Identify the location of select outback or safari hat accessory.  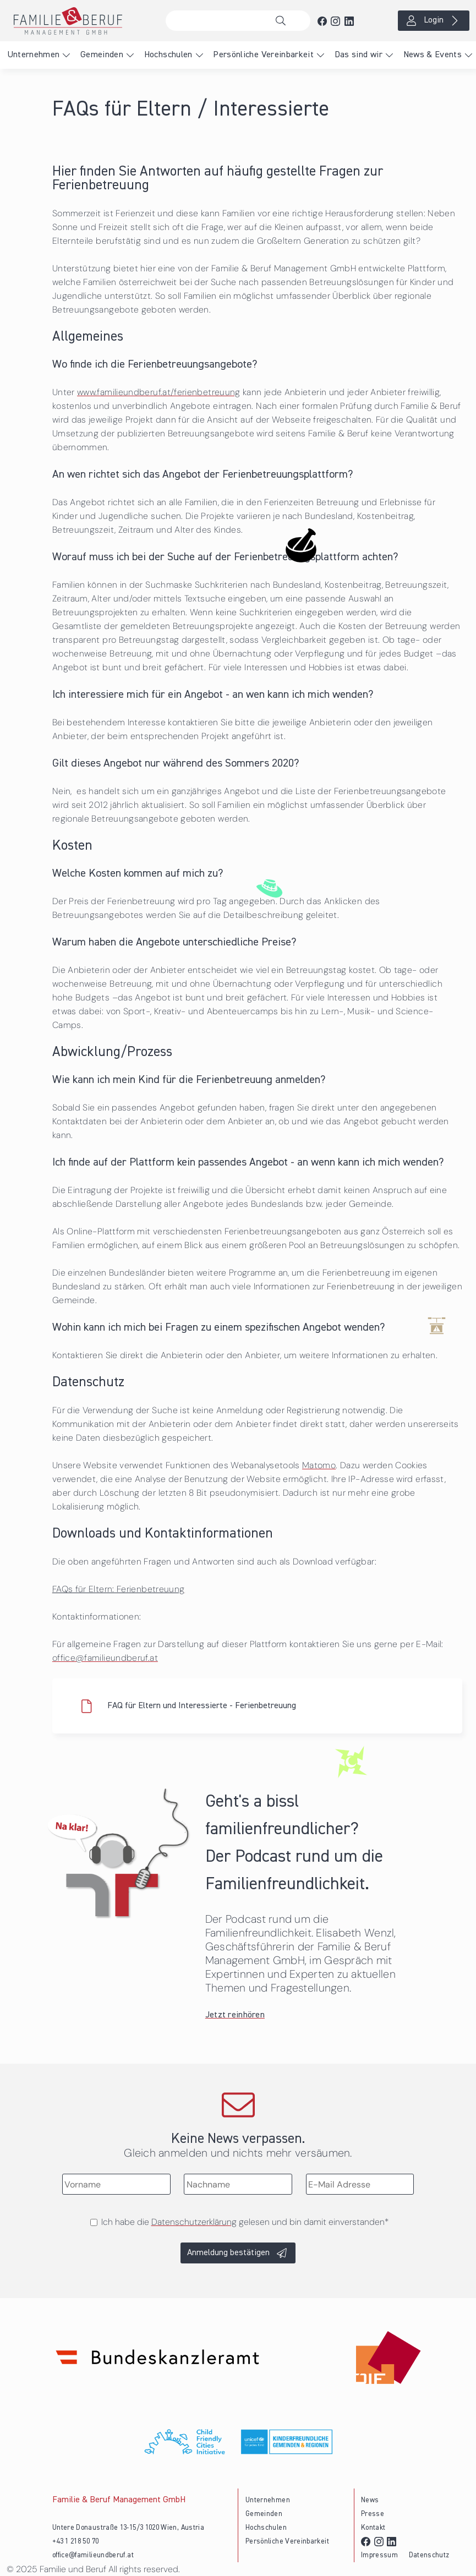
(269, 888).